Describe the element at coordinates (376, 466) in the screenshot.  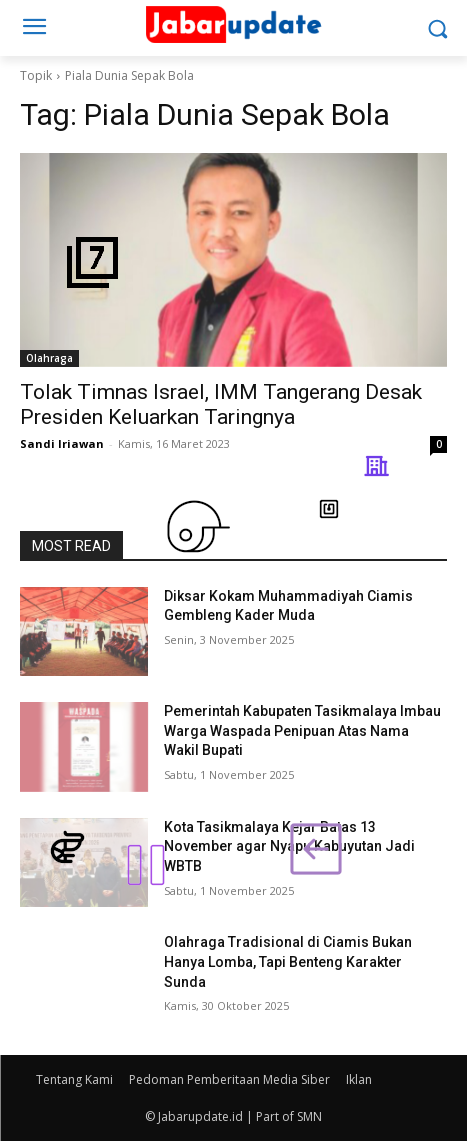
I see `view office or workplace location` at that location.